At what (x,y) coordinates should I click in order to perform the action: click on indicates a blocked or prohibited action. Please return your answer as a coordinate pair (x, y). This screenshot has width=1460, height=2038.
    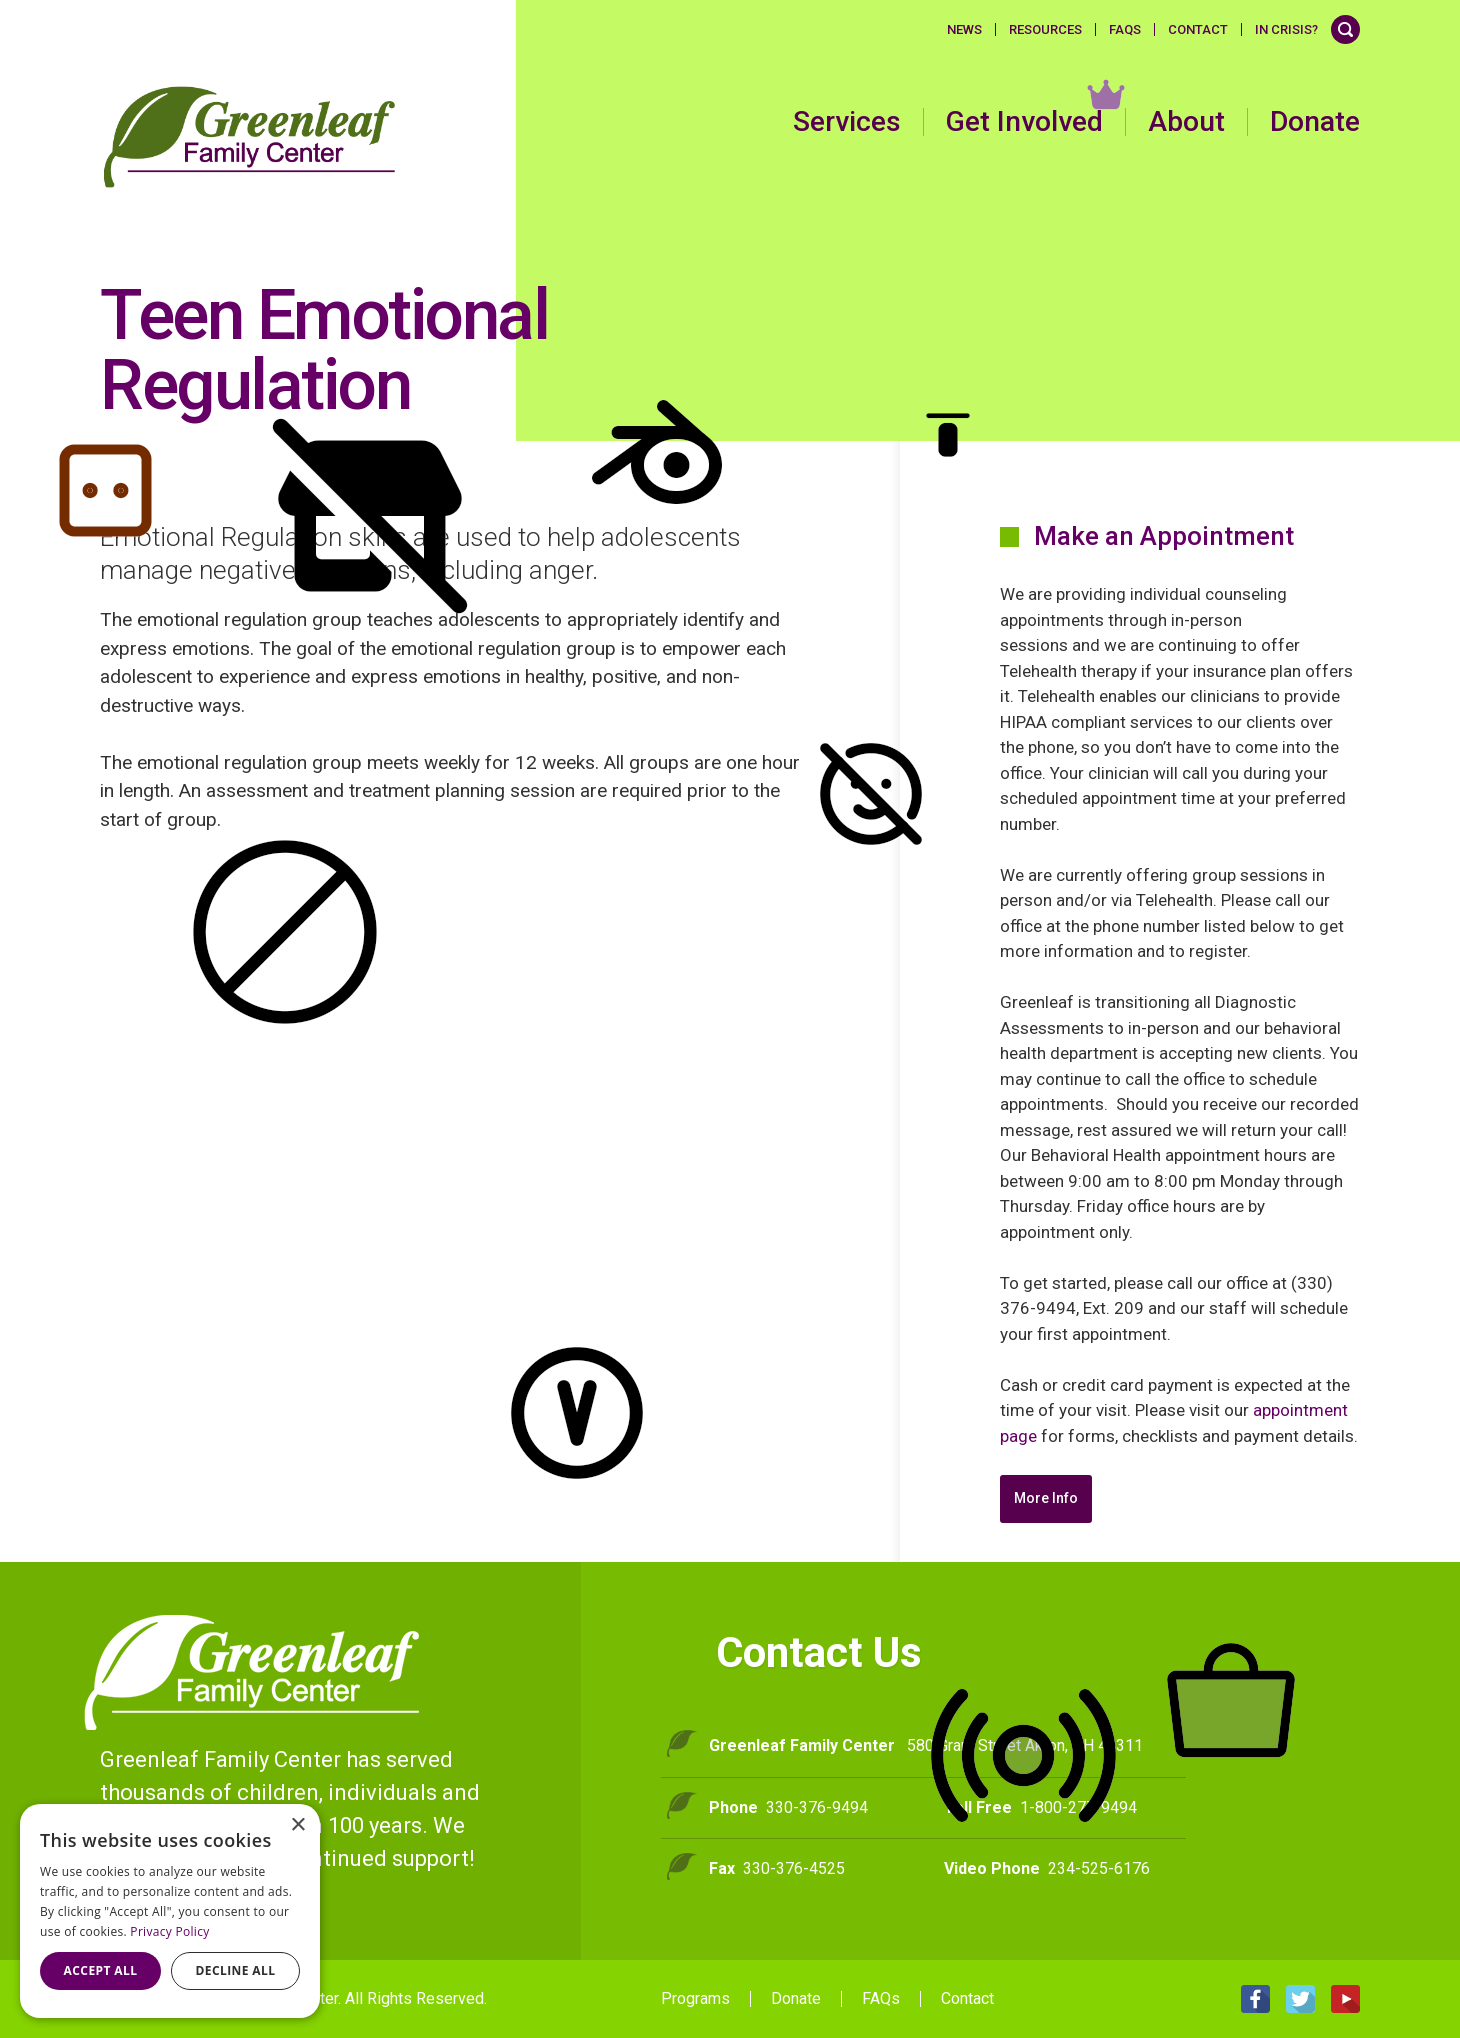
    Looking at the image, I should click on (285, 932).